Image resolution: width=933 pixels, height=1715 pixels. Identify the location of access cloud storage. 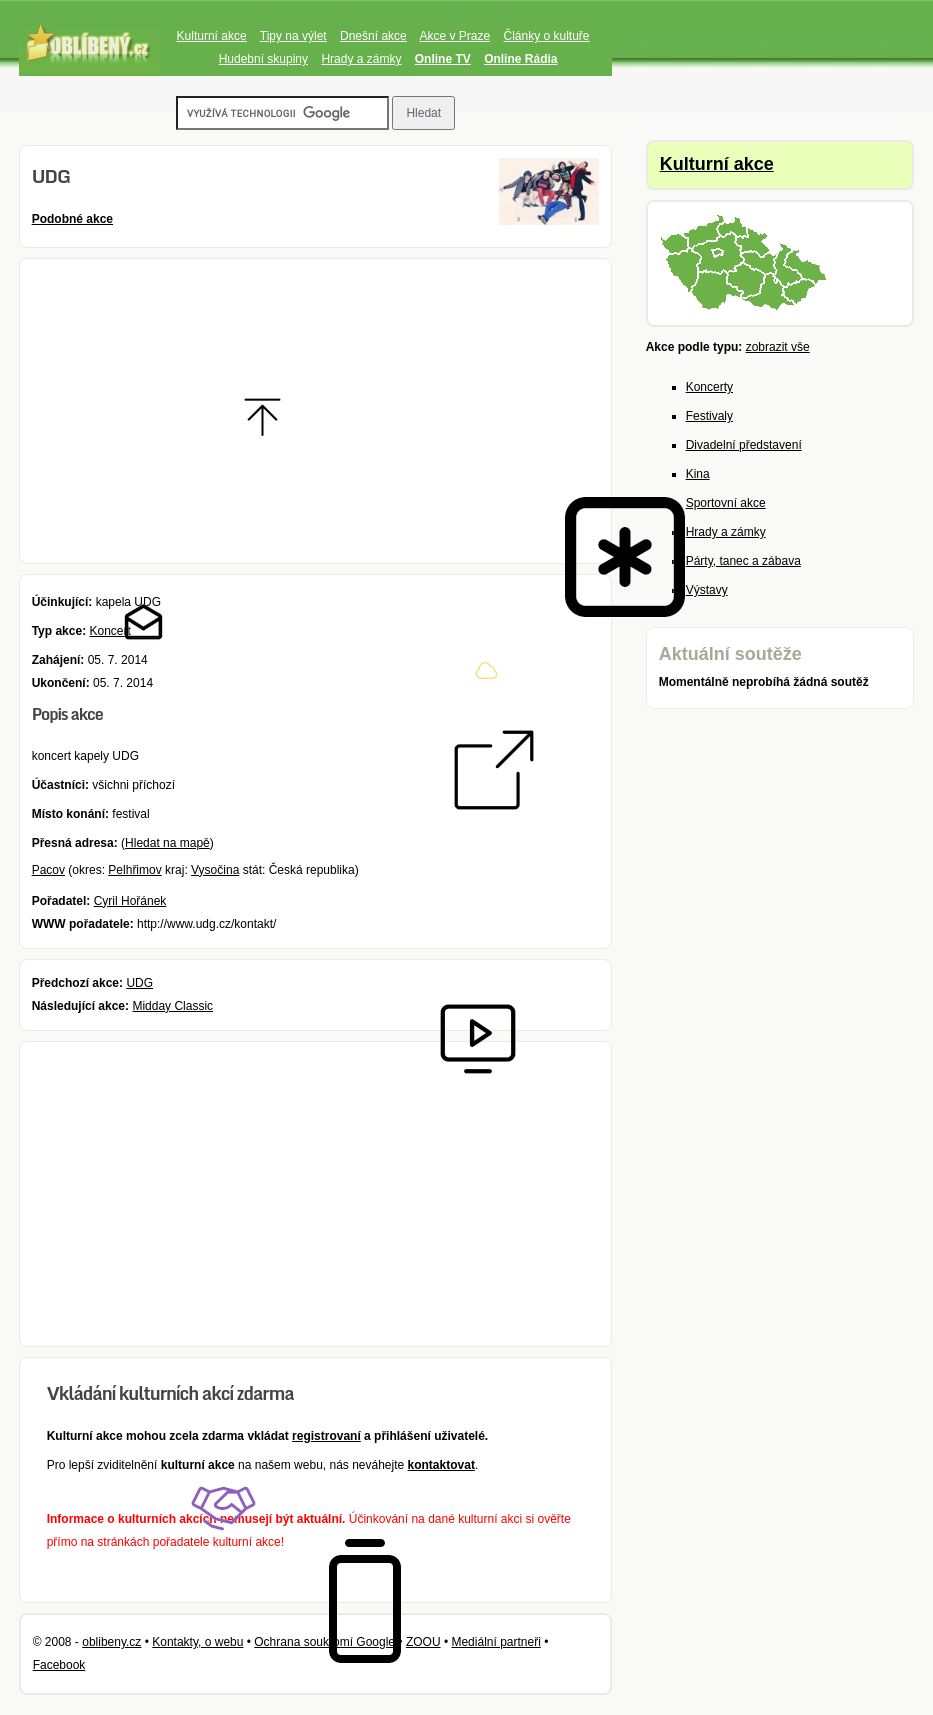
(486, 670).